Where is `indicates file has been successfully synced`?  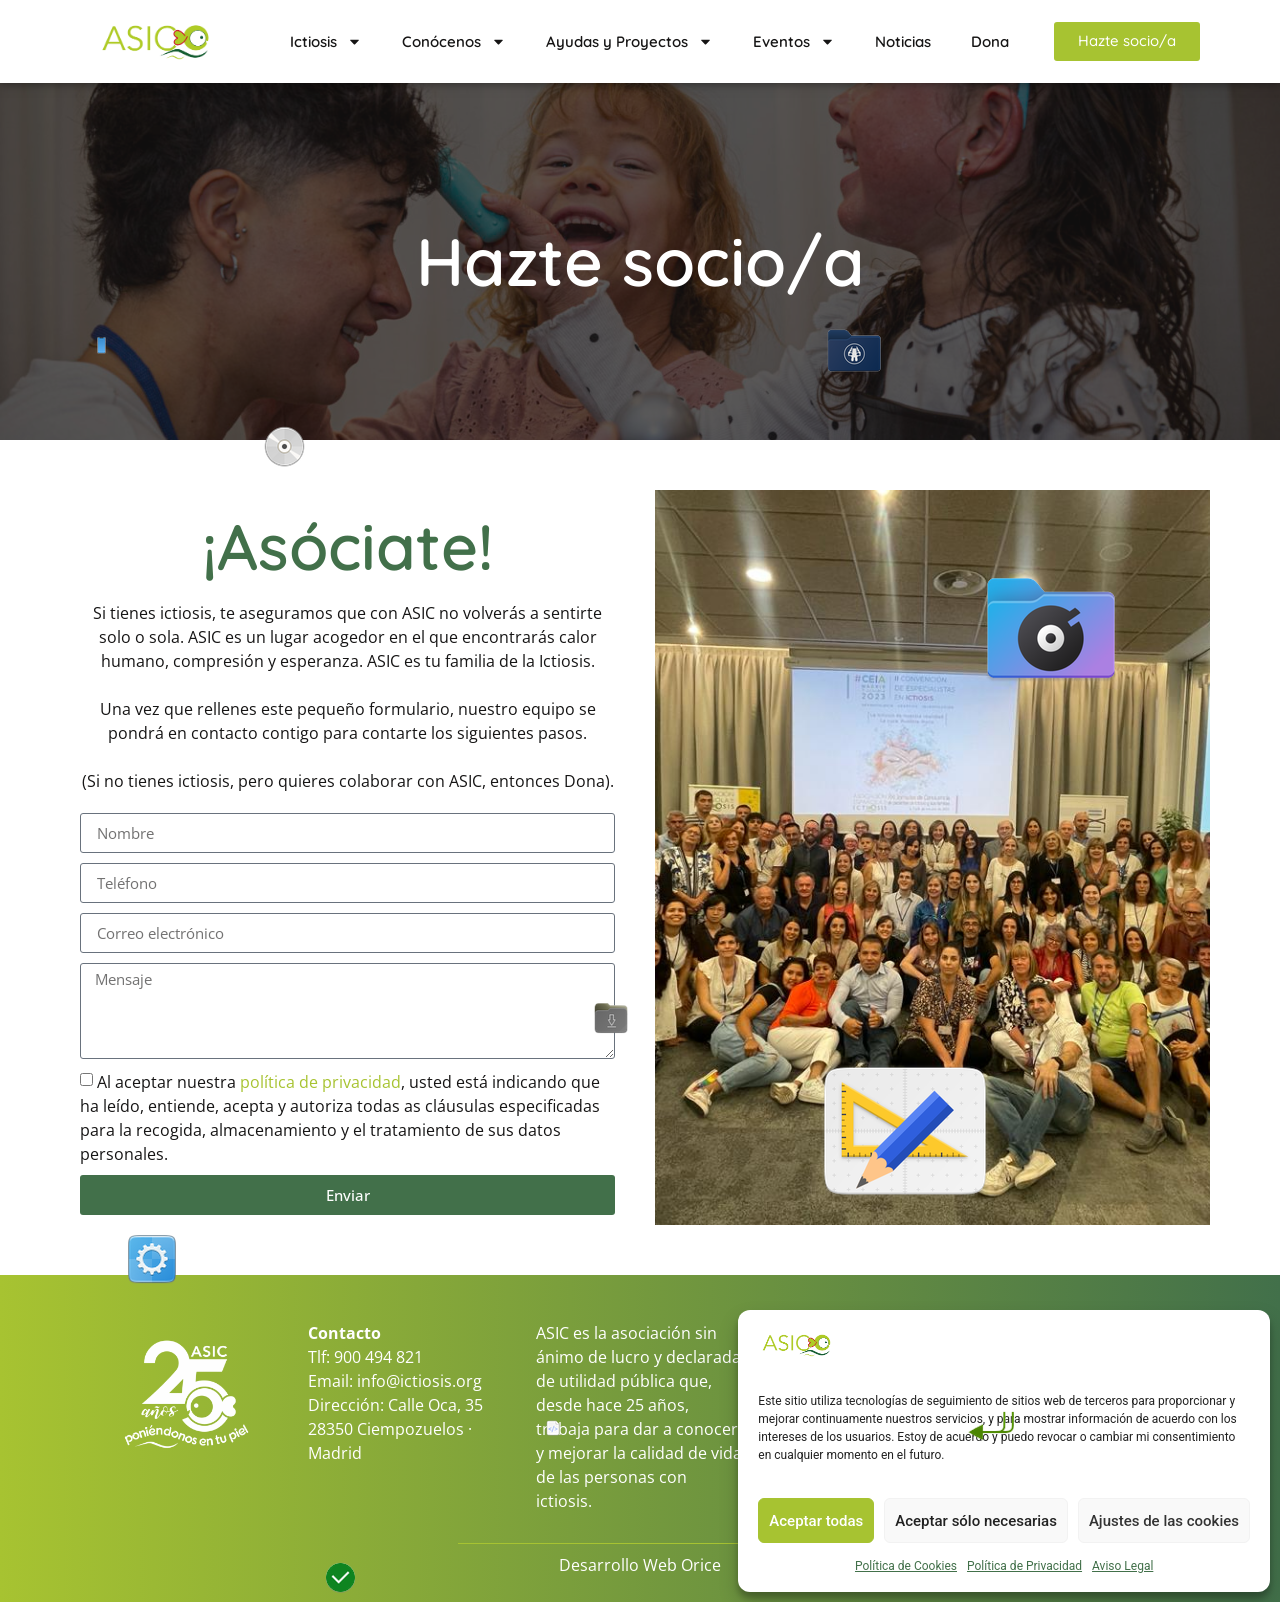
indicates file has been successfully synced is located at coordinates (340, 1577).